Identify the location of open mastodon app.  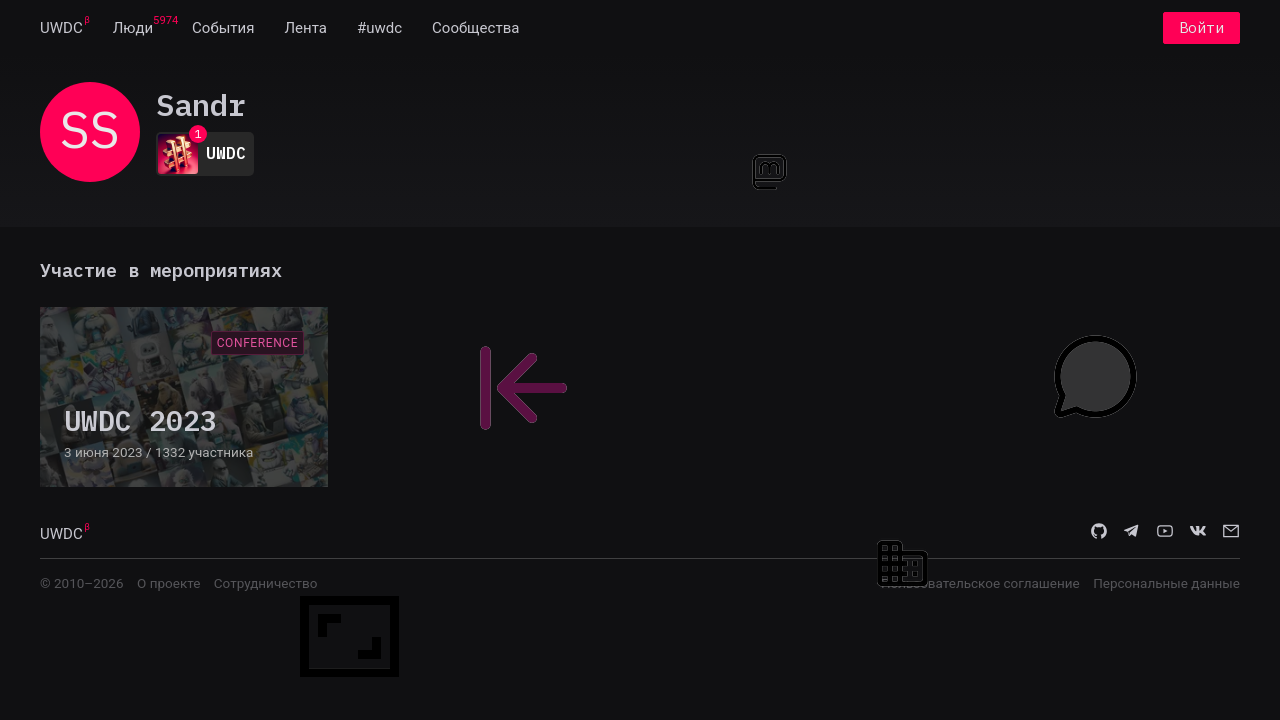
(769, 171).